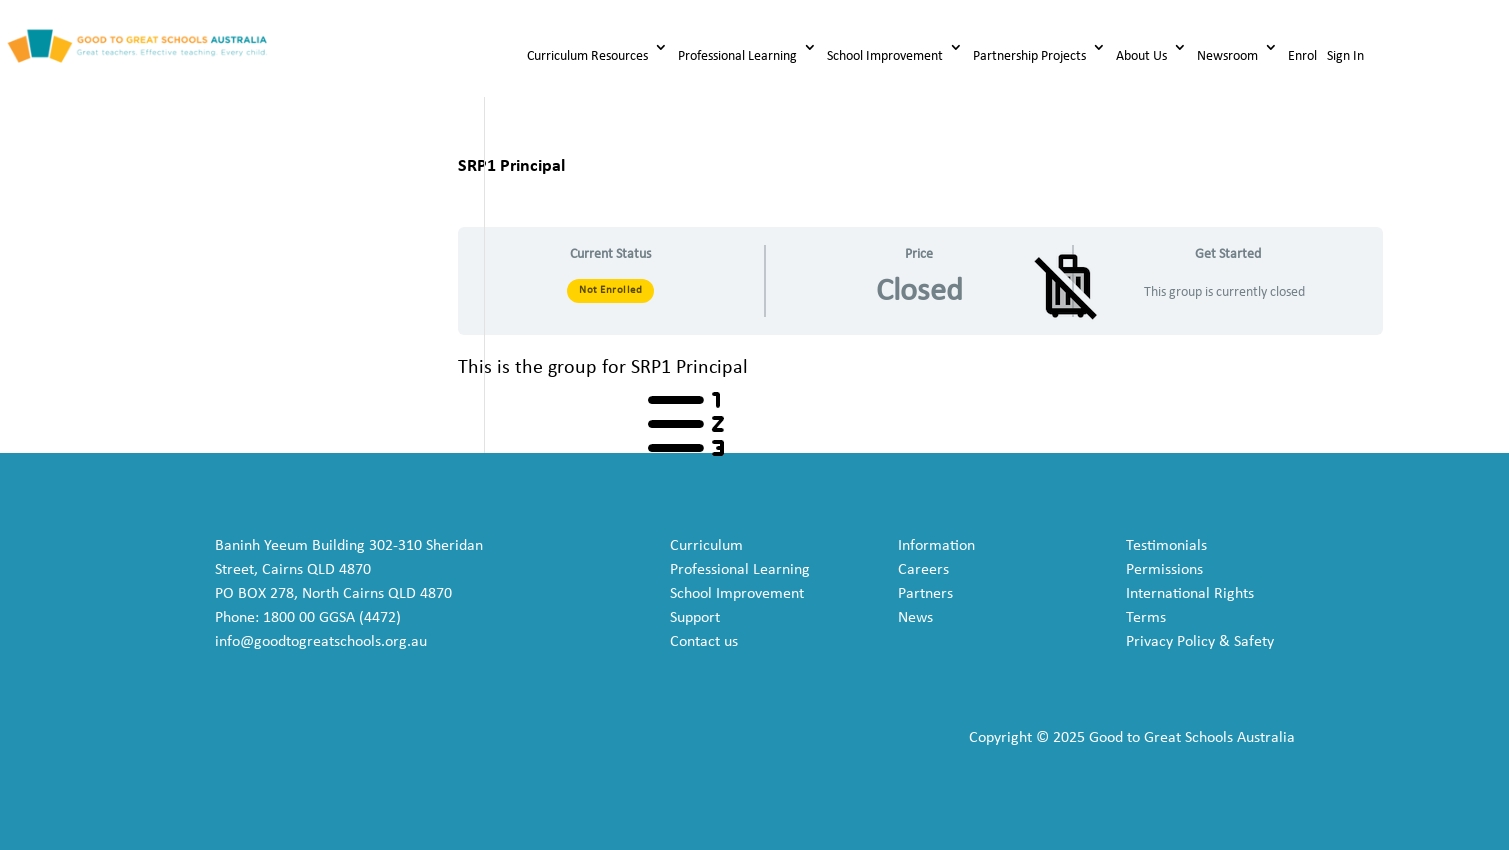 This screenshot has width=1509, height=850. Describe the element at coordinates (1068, 286) in the screenshot. I see `no luggage allowed in this area` at that location.